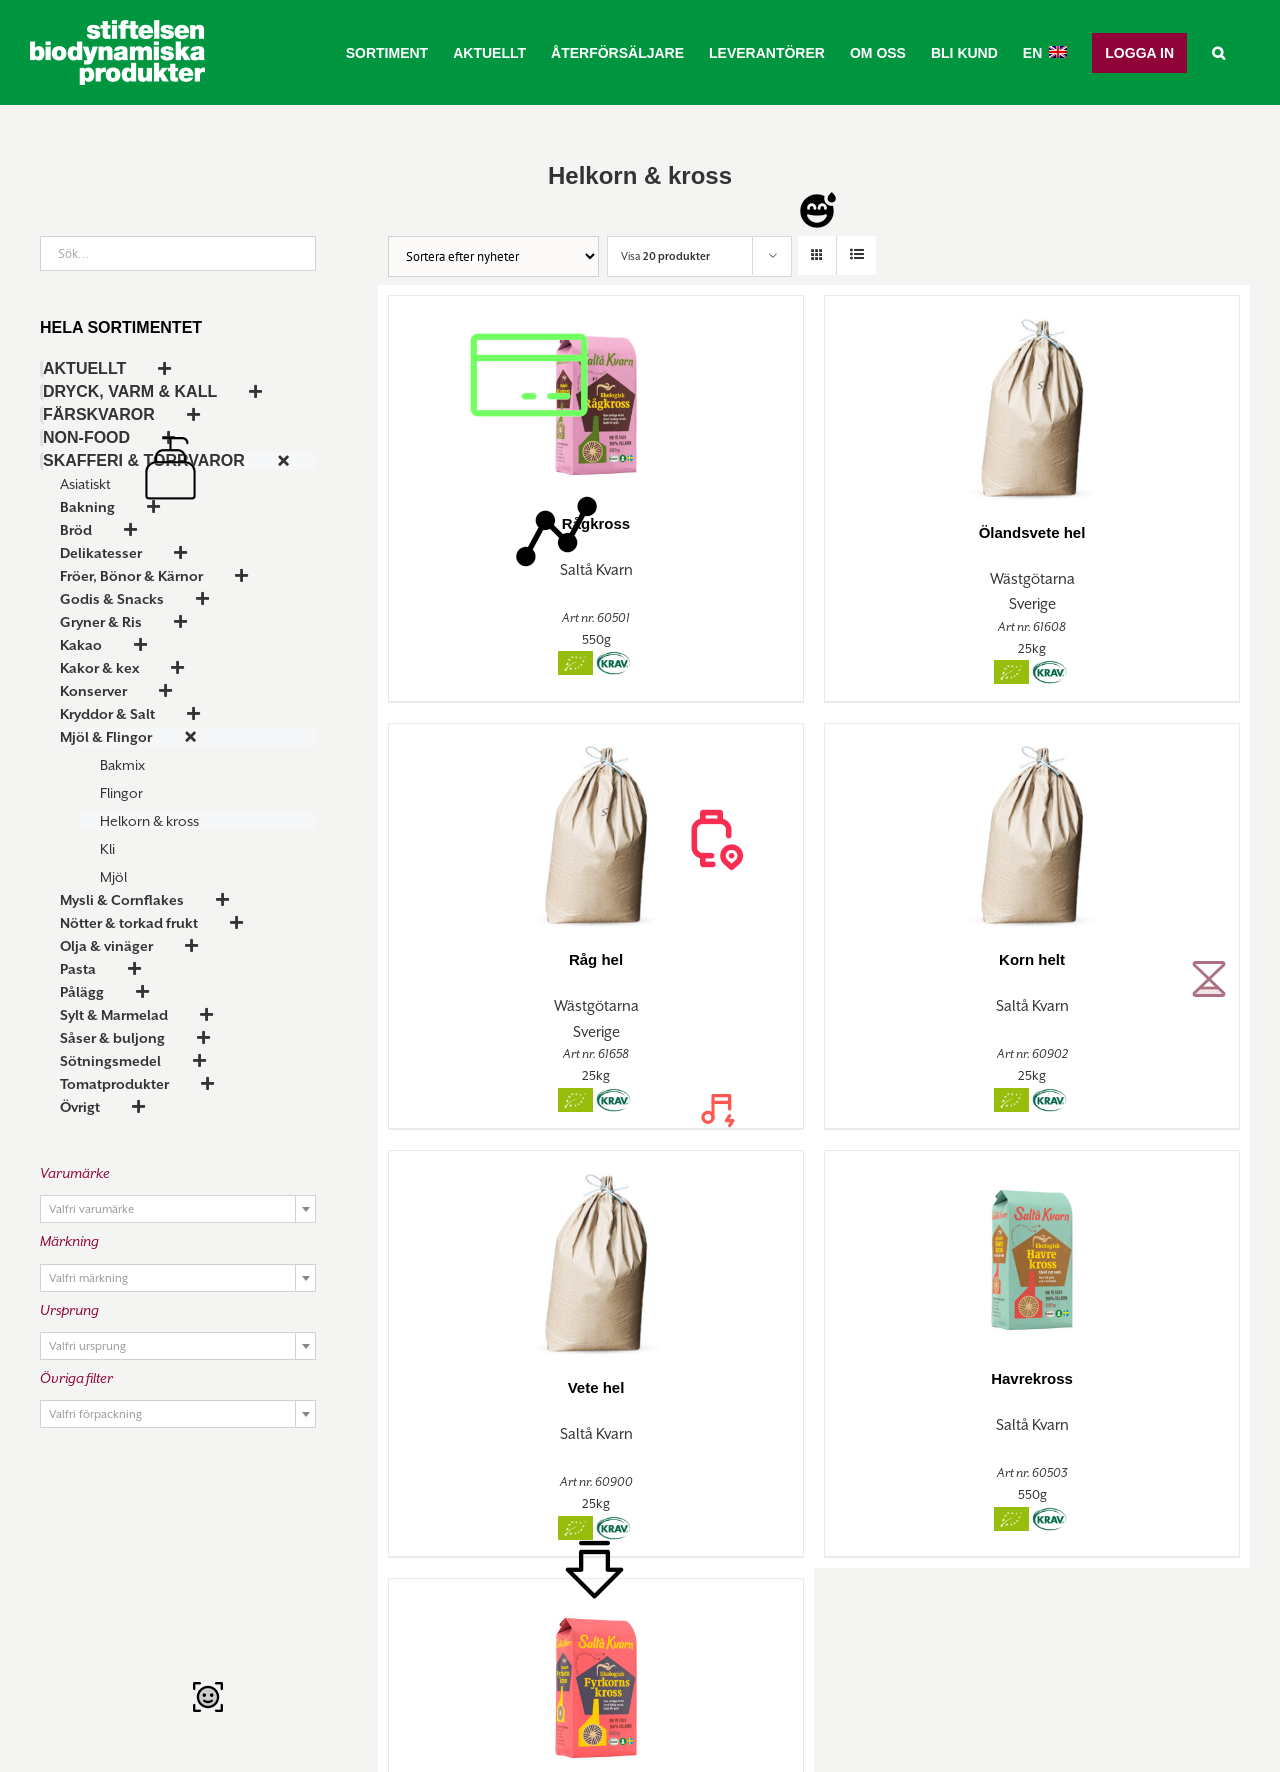 This screenshot has width=1280, height=1772. I want to click on indicates time is running low, so click(1209, 979).